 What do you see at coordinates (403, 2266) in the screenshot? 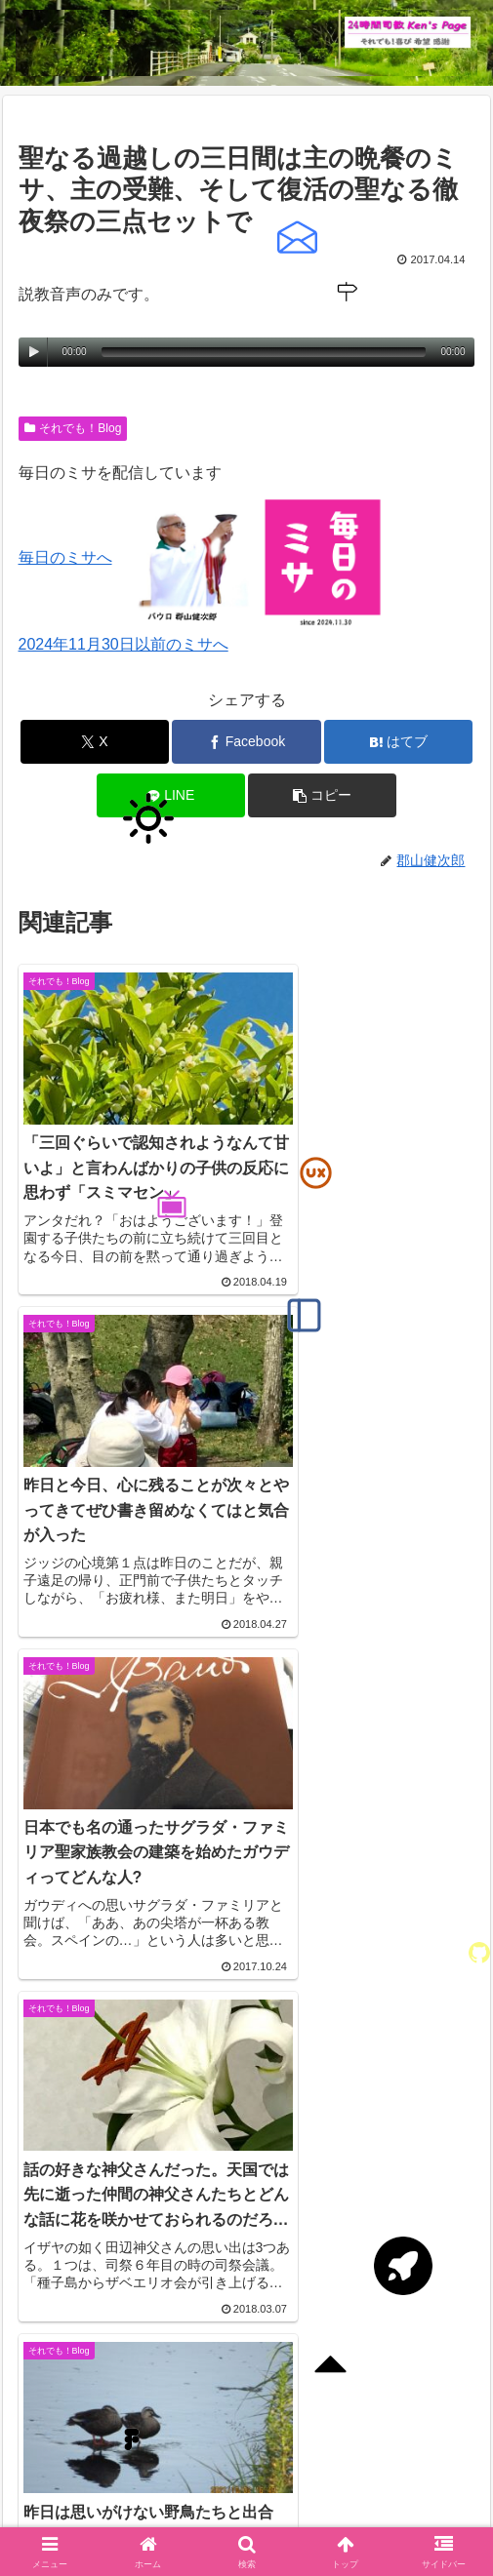
I see `boost or promote a post in your feed` at bounding box center [403, 2266].